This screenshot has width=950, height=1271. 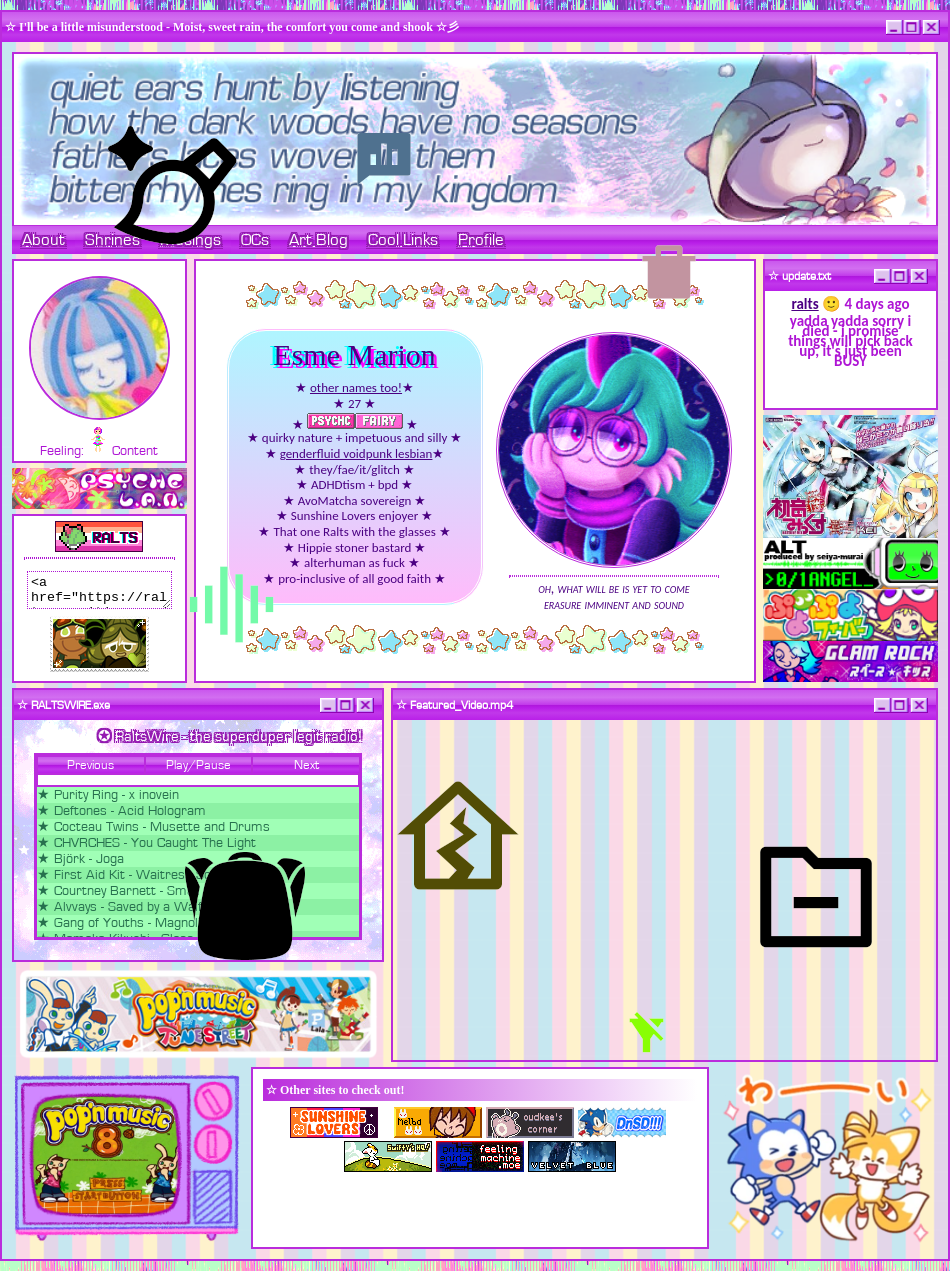 What do you see at coordinates (669, 272) in the screenshot?
I see `delete selected item` at bounding box center [669, 272].